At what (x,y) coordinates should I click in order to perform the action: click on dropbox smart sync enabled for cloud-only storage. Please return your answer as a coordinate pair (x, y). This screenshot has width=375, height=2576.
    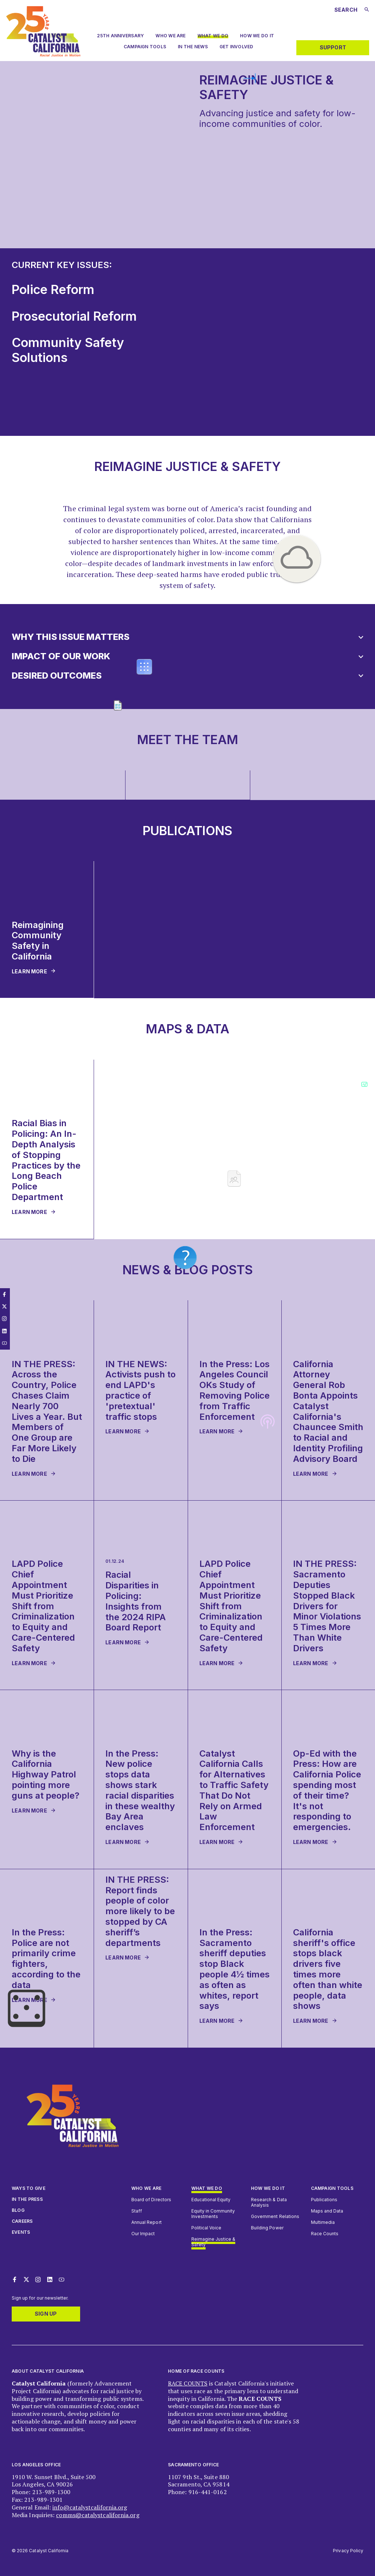
    Looking at the image, I should click on (297, 559).